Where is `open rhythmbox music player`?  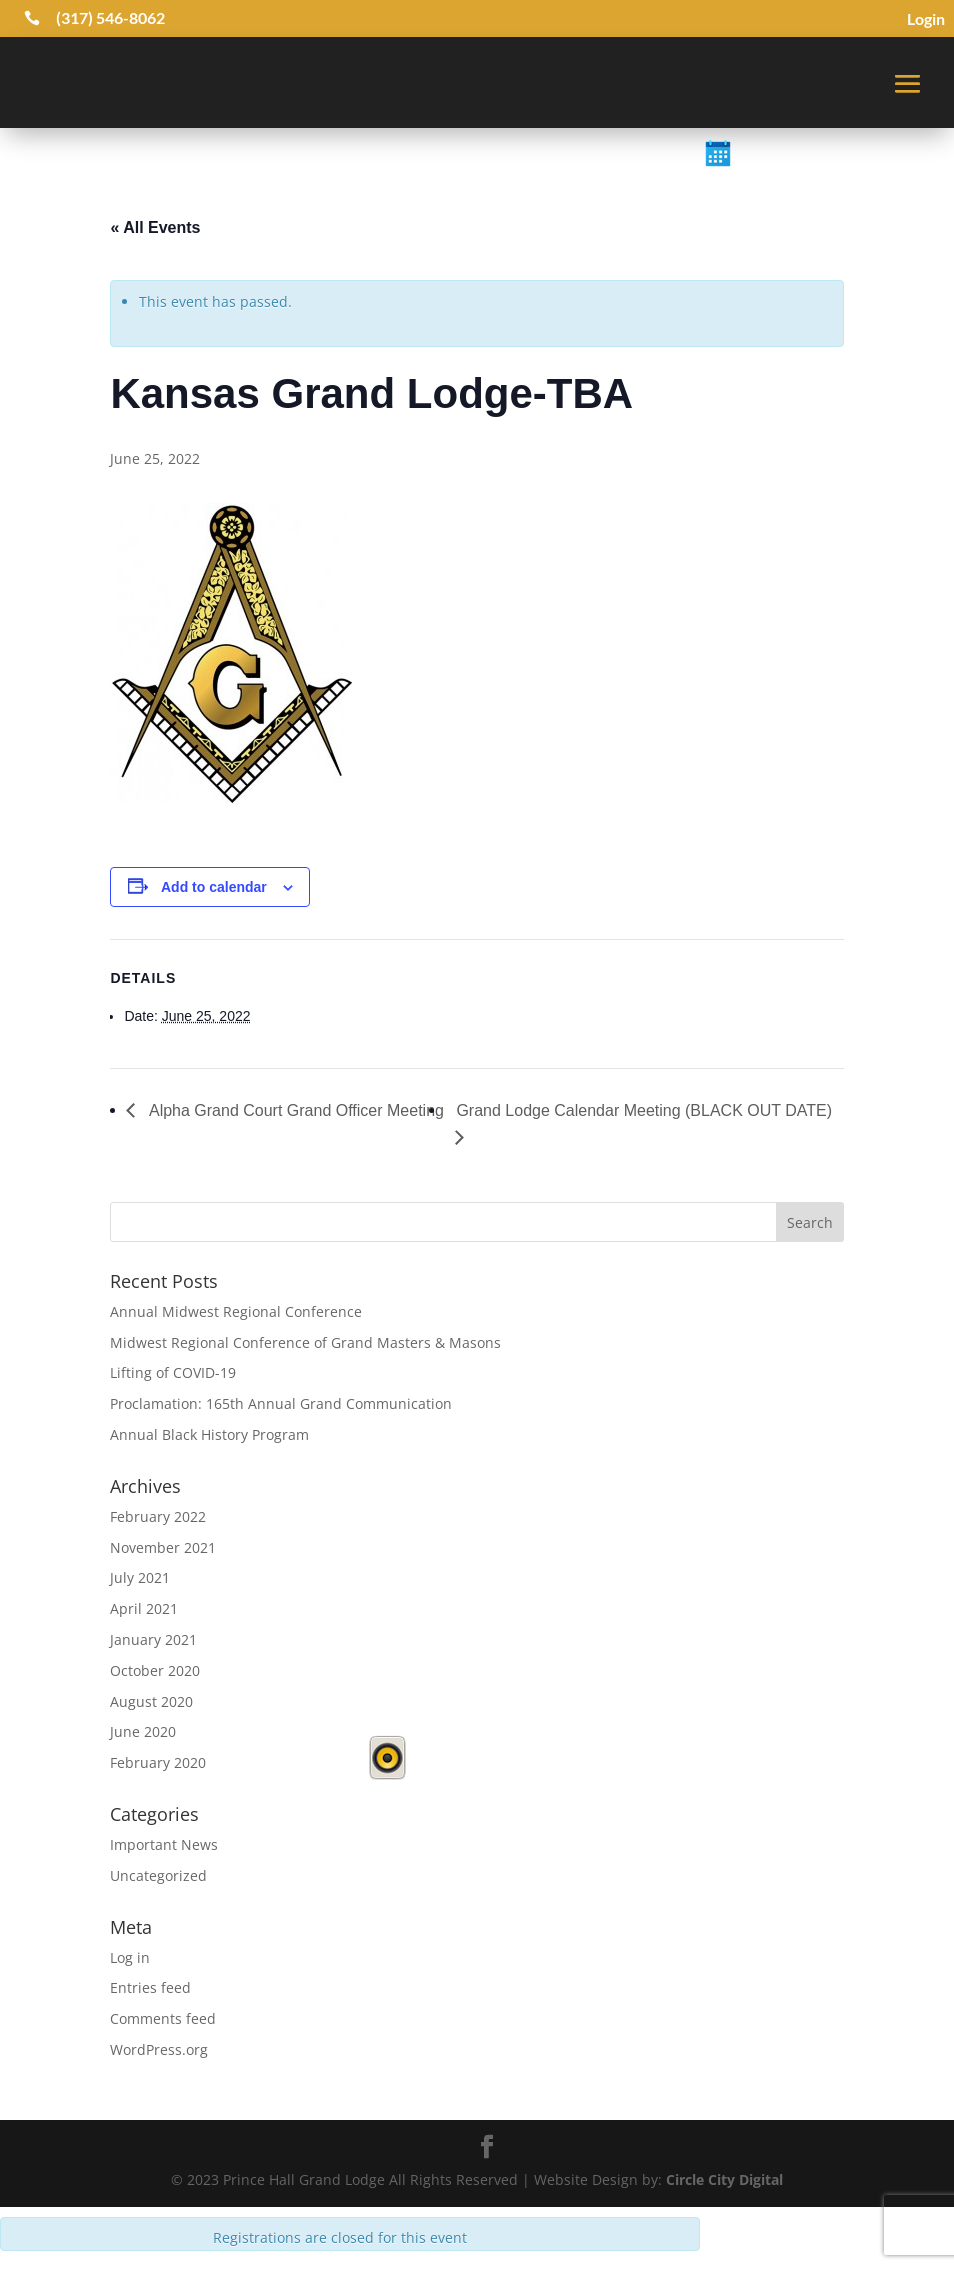
open rhythmbox music player is located at coordinates (387, 1757).